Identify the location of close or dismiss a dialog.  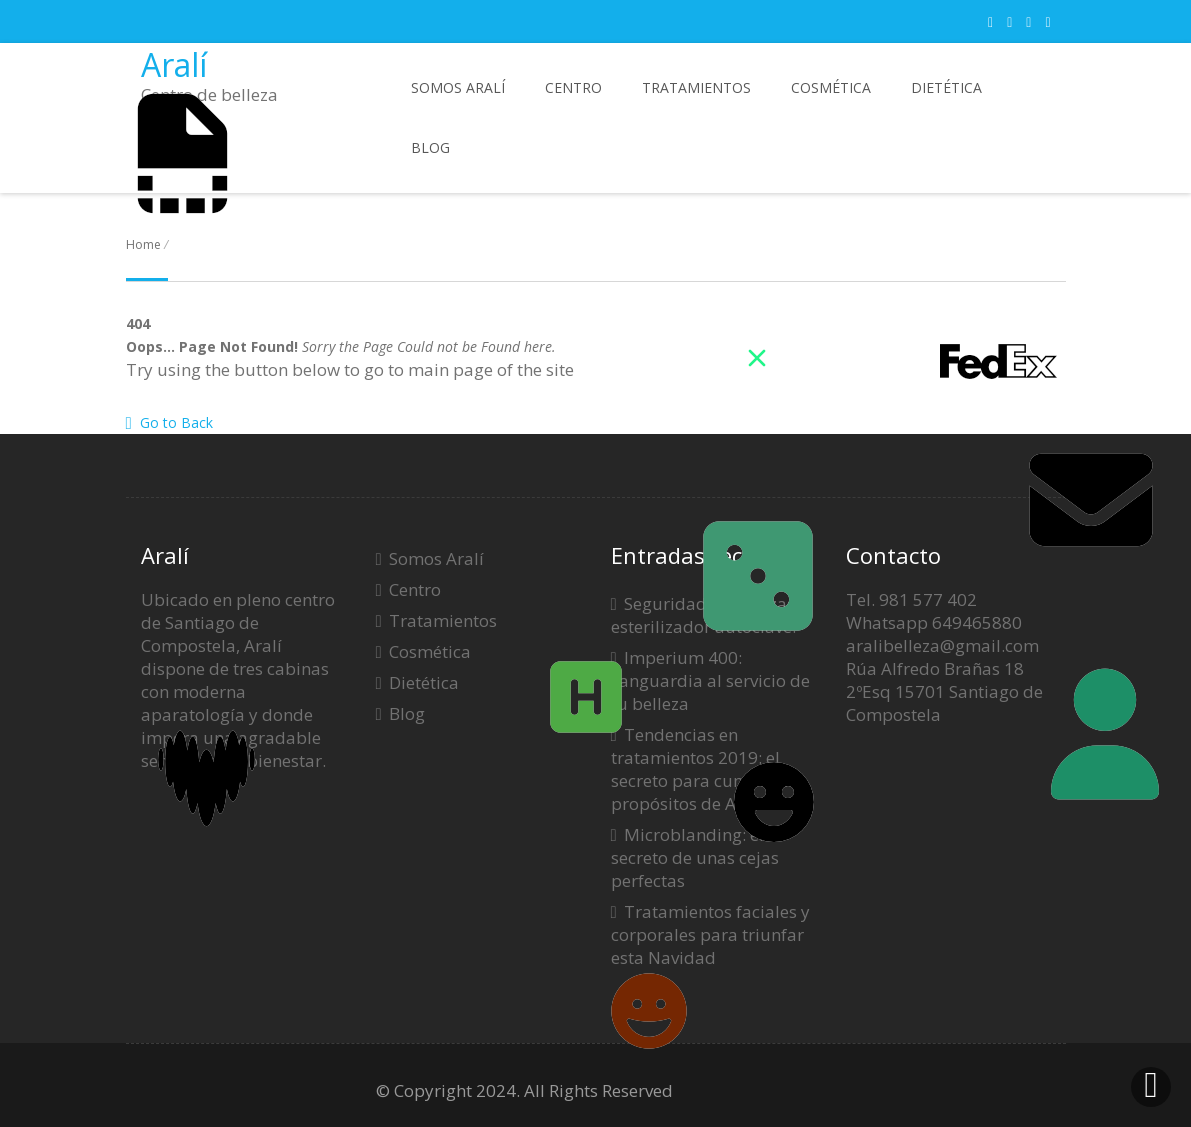
(757, 358).